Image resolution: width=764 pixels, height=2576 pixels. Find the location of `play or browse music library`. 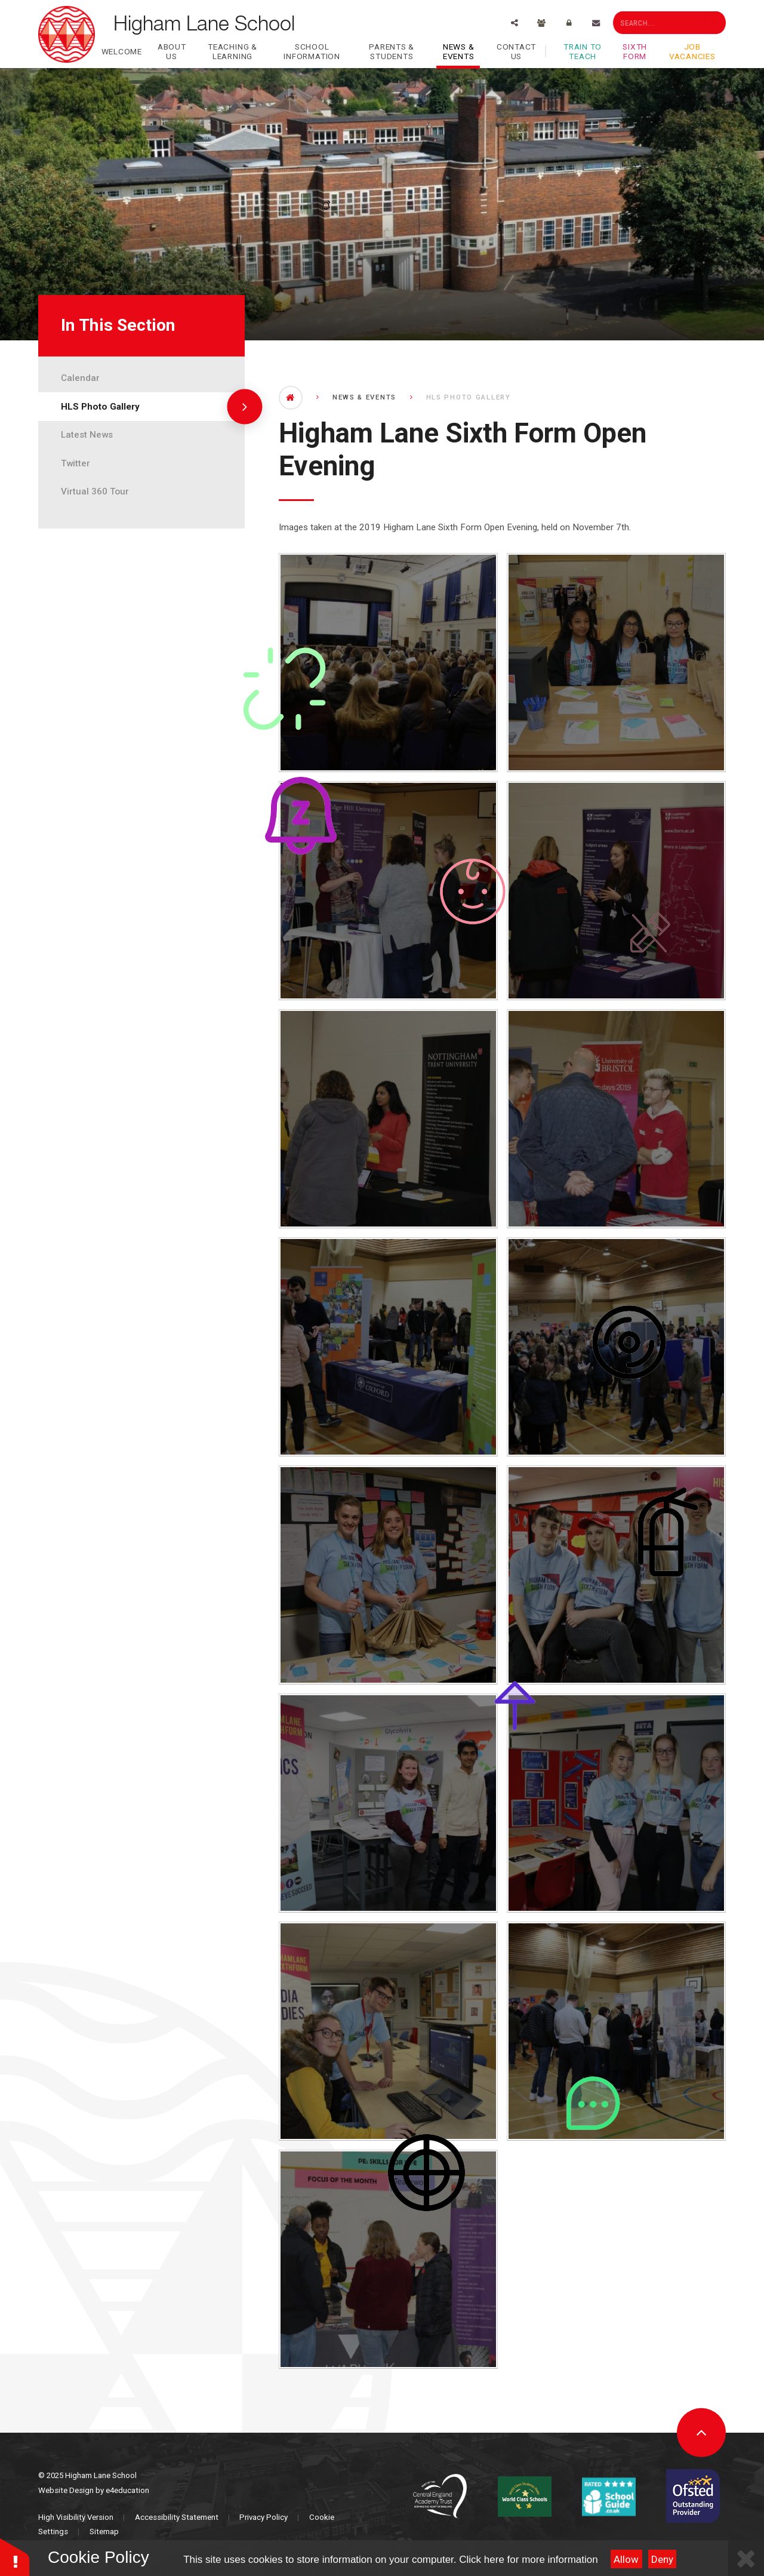

play or browse music library is located at coordinates (629, 1342).